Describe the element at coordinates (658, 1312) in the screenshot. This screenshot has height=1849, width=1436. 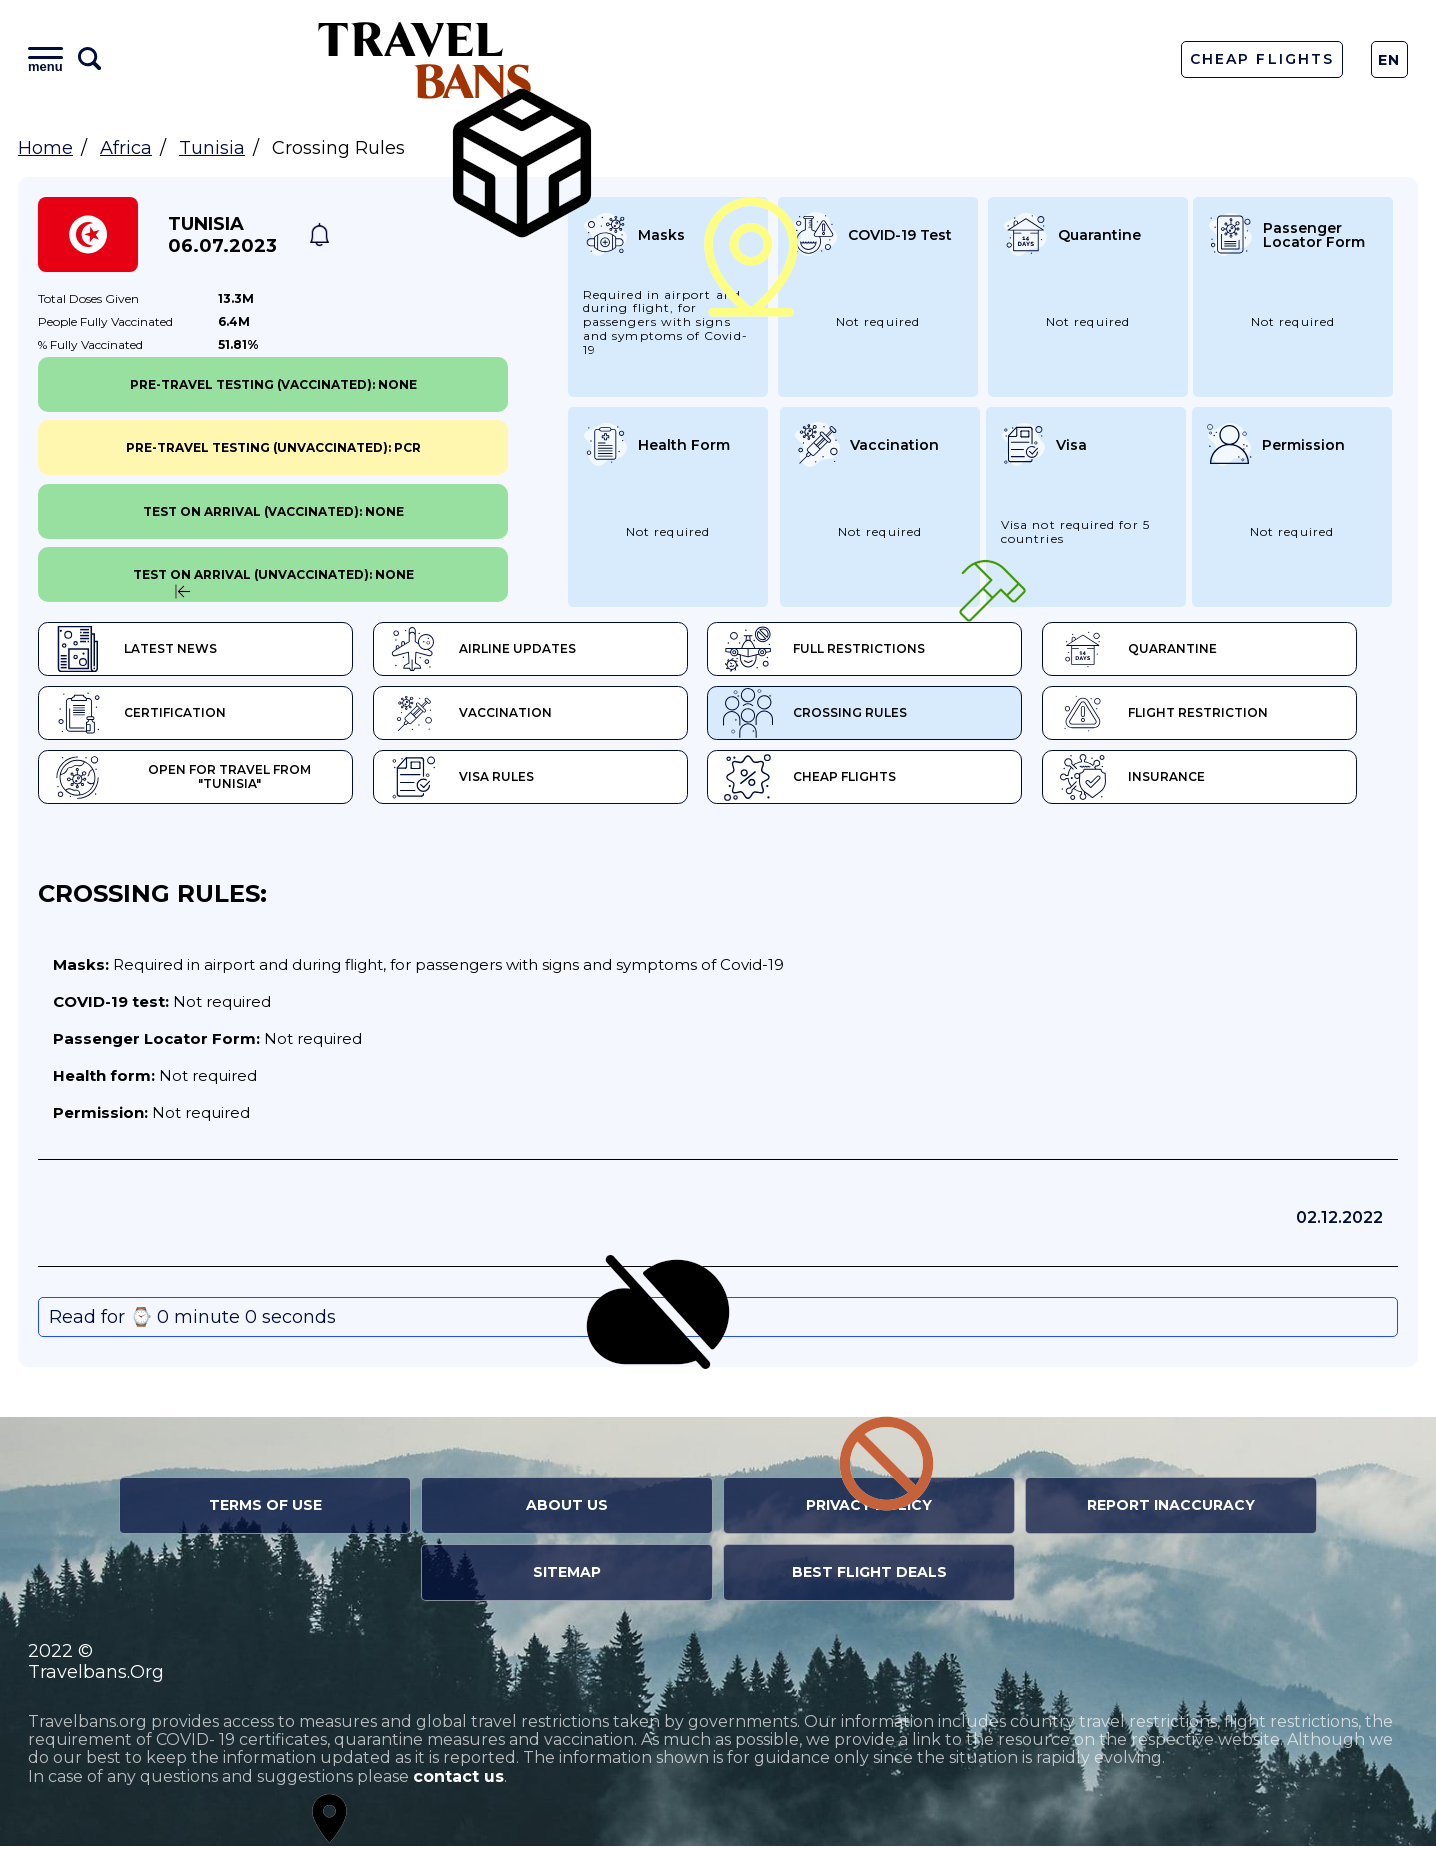
I see `indicates no cloud connection or offline status` at that location.